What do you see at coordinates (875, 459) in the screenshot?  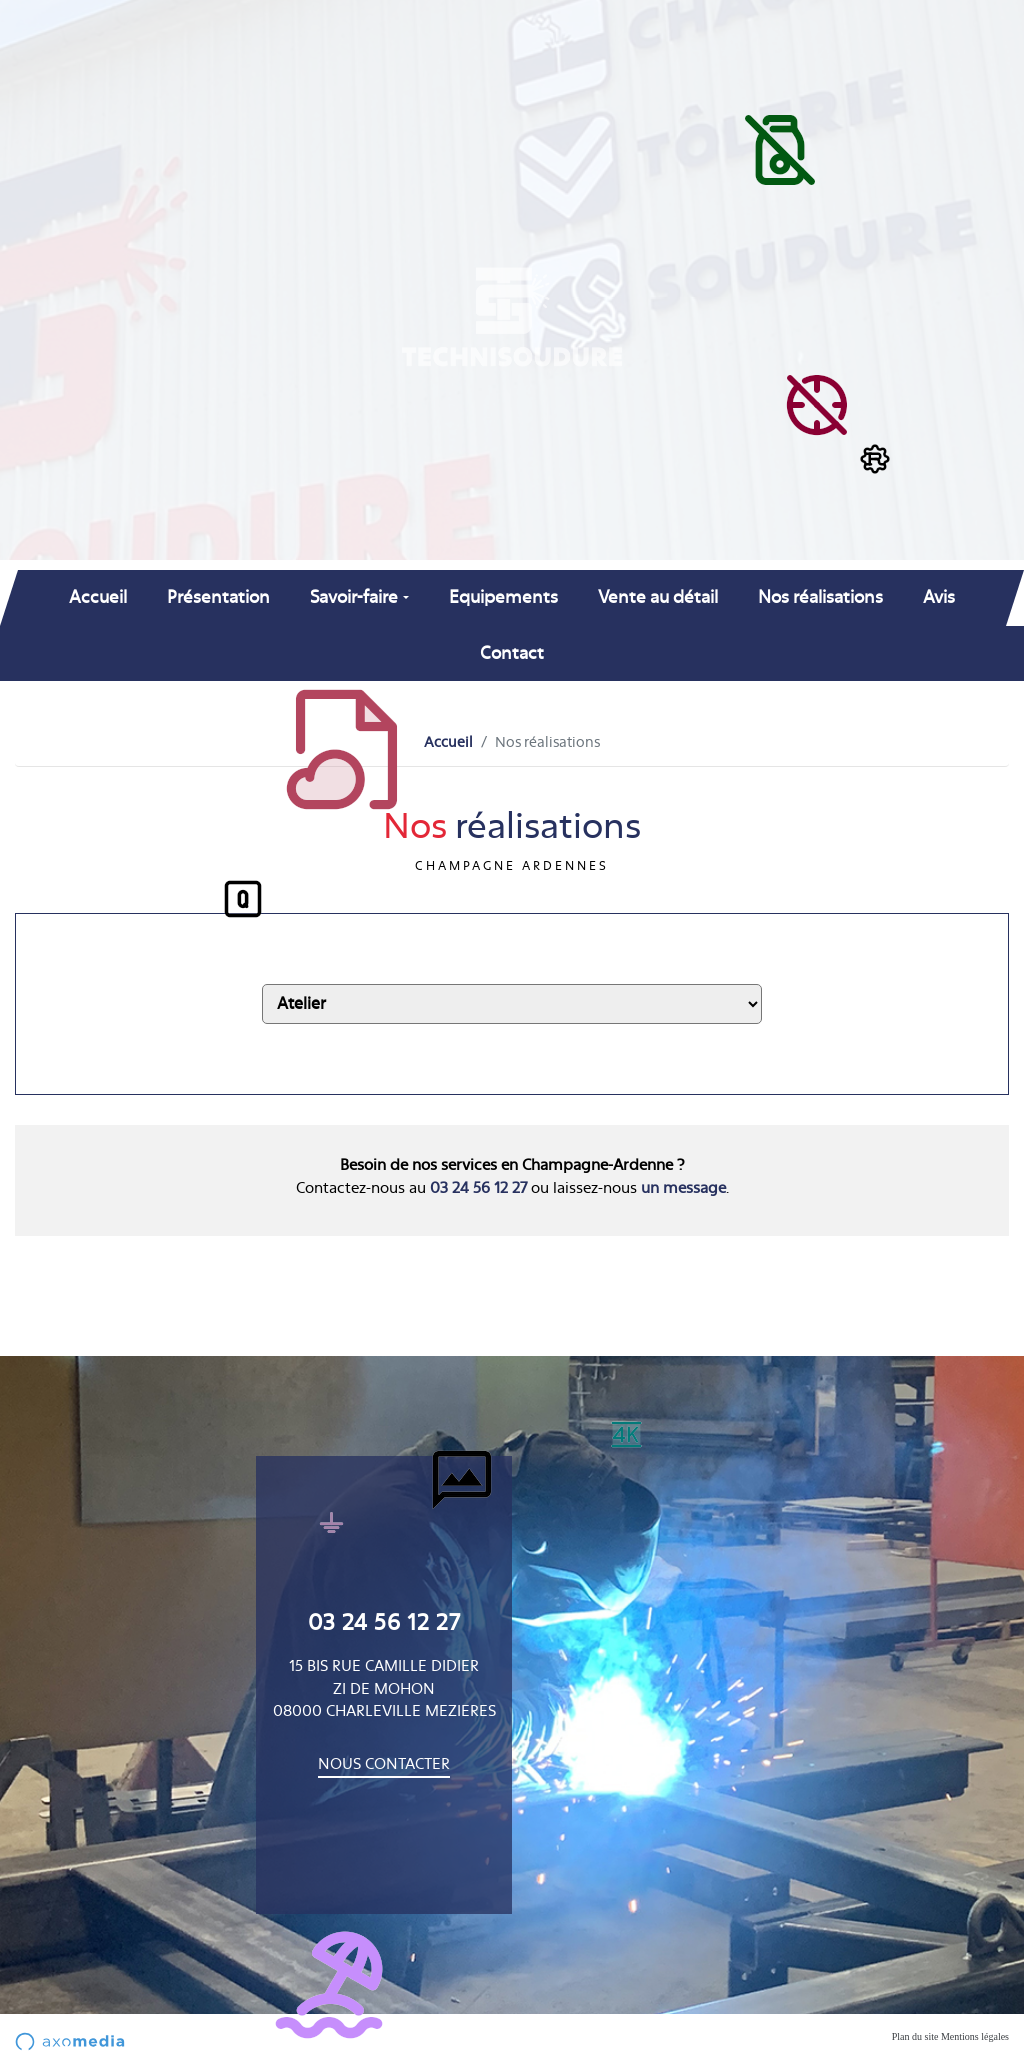 I see `rust programming language logo` at bounding box center [875, 459].